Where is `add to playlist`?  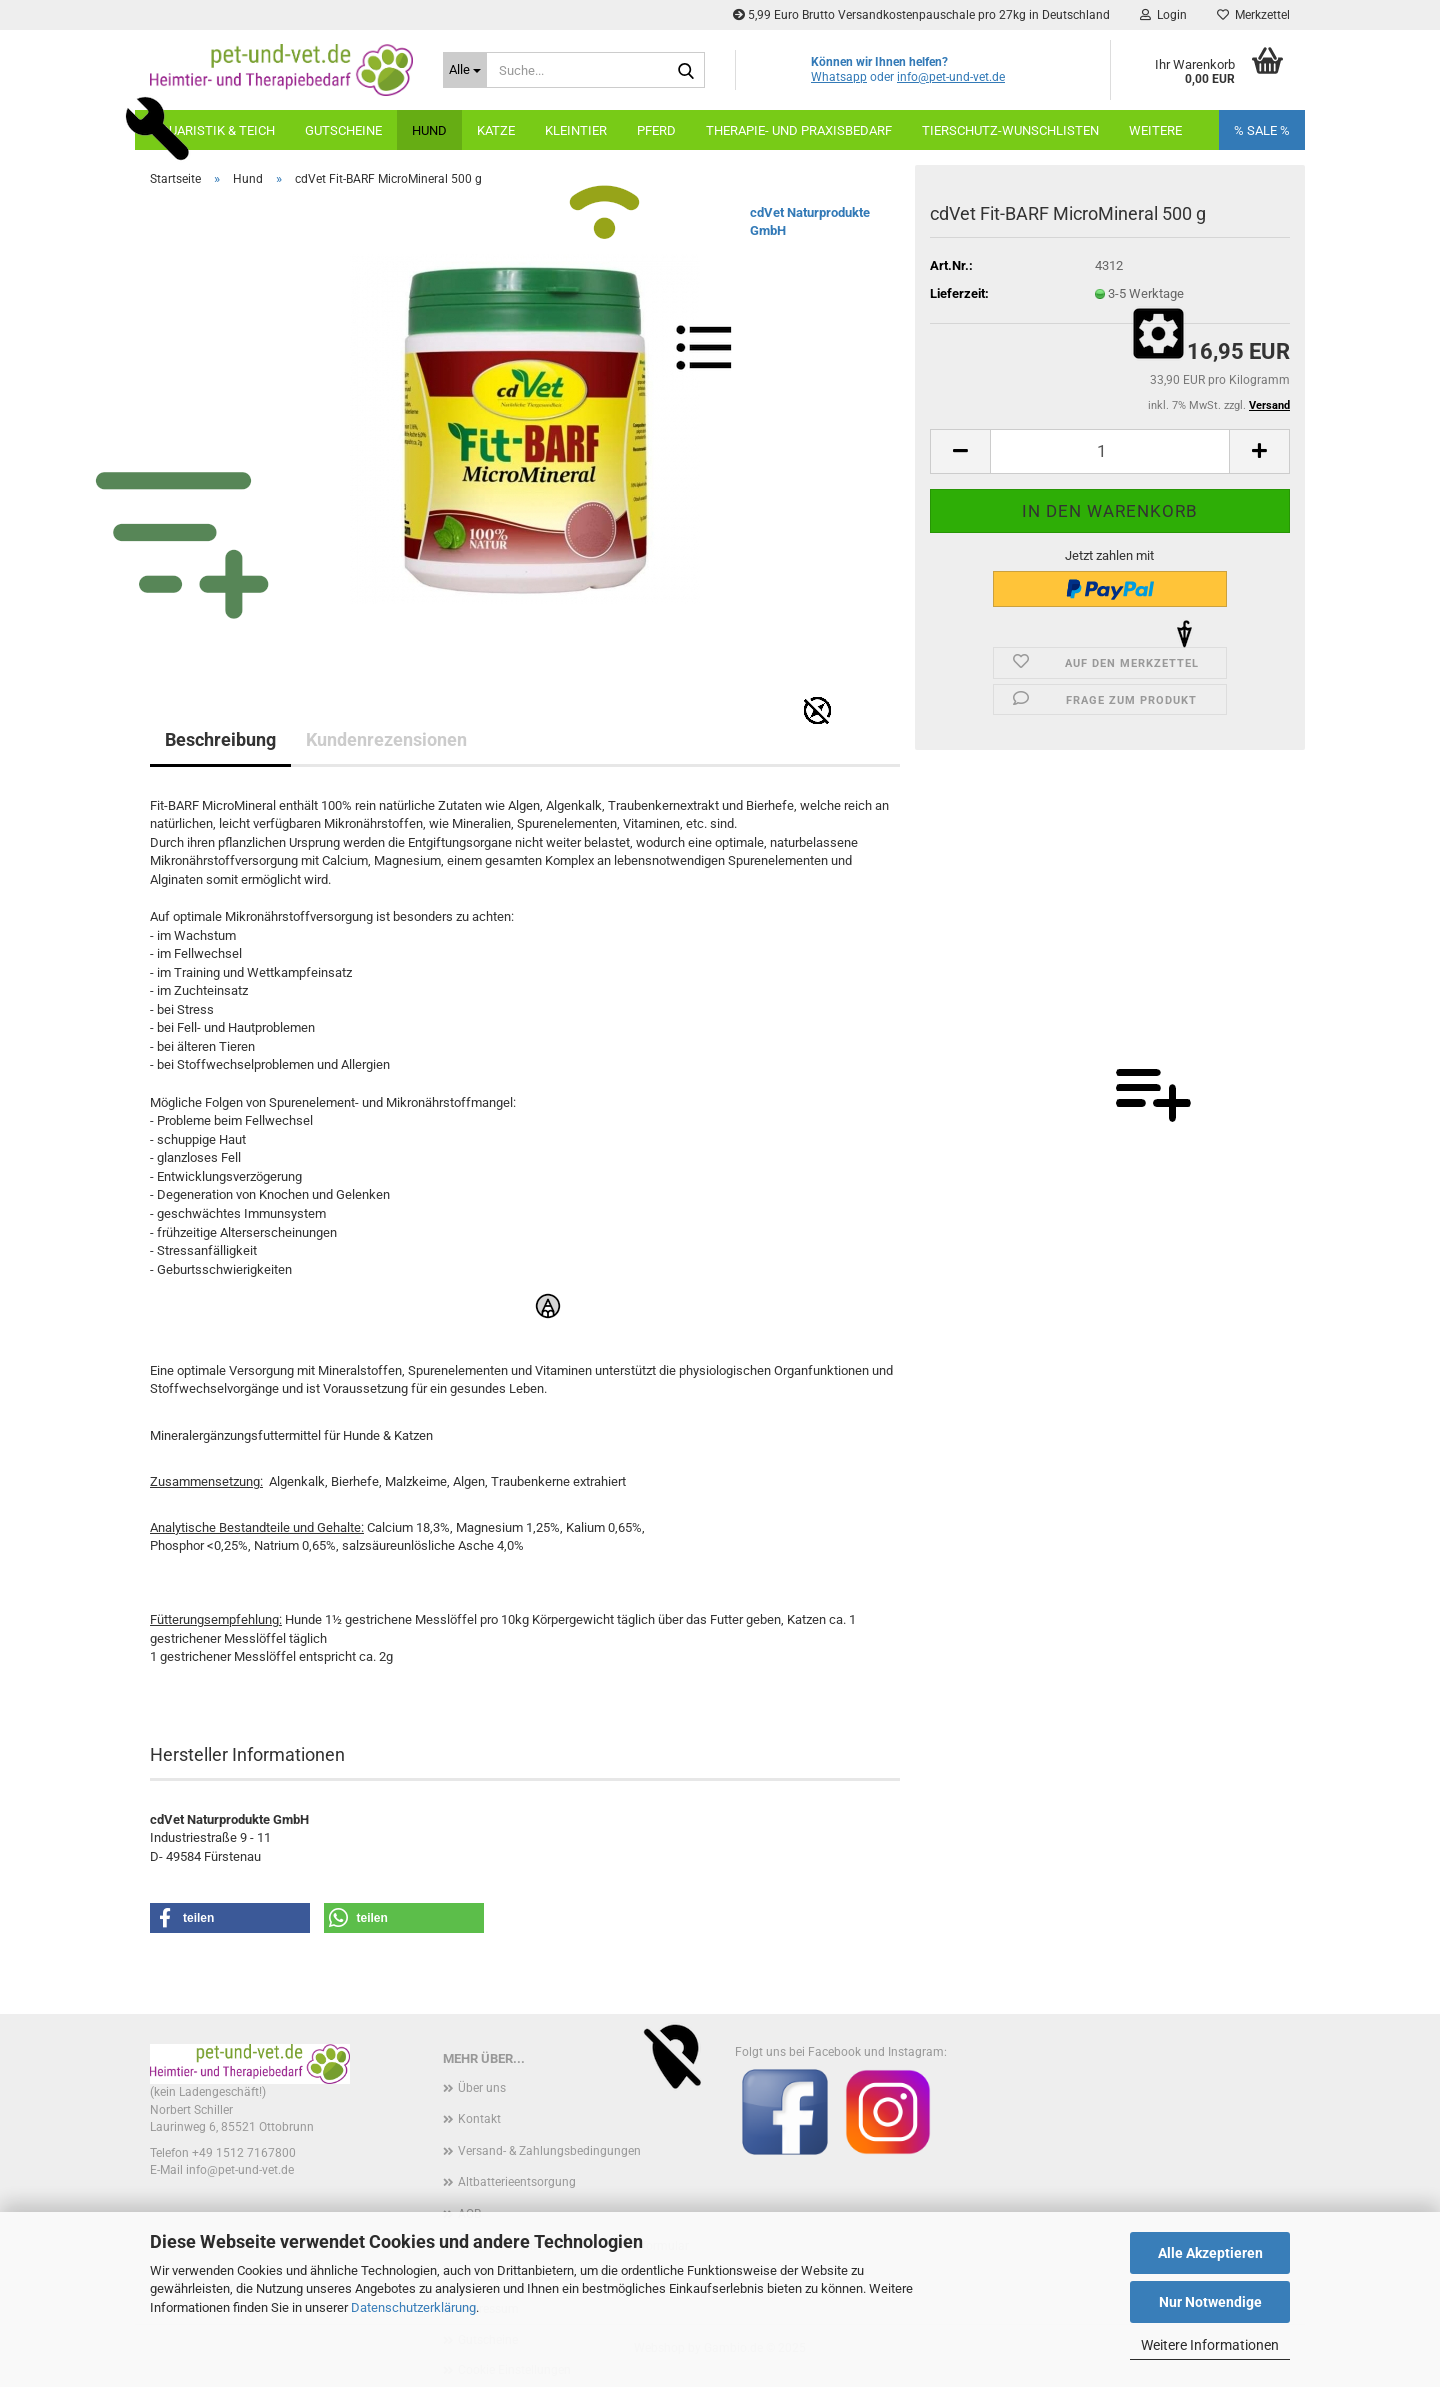 add to playlist is located at coordinates (1153, 1091).